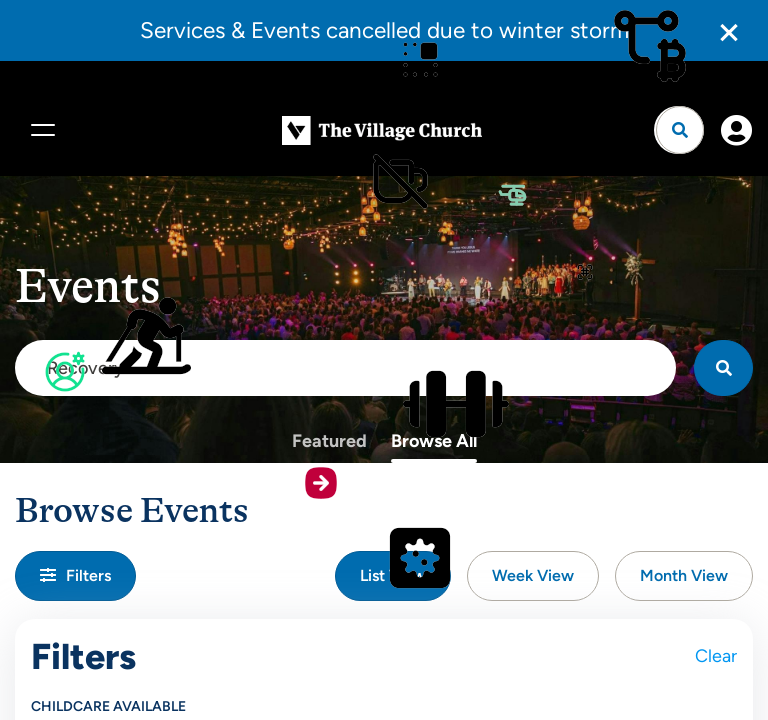 The height and width of the screenshot is (720, 768). What do you see at coordinates (400, 181) in the screenshot?
I see `no beverages allowed` at bounding box center [400, 181].